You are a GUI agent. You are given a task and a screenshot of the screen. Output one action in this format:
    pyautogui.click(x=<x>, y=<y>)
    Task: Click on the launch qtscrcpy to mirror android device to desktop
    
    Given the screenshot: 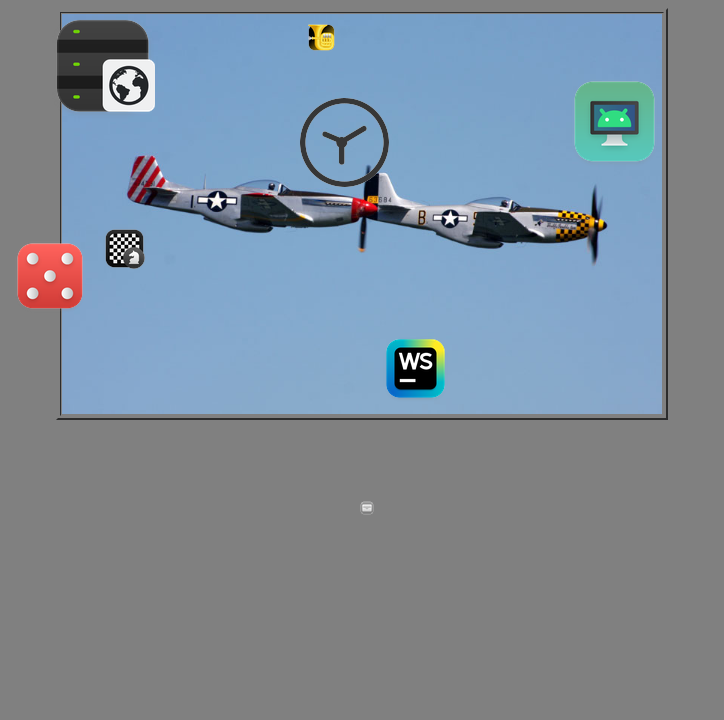 What is the action you would take?
    pyautogui.click(x=614, y=121)
    